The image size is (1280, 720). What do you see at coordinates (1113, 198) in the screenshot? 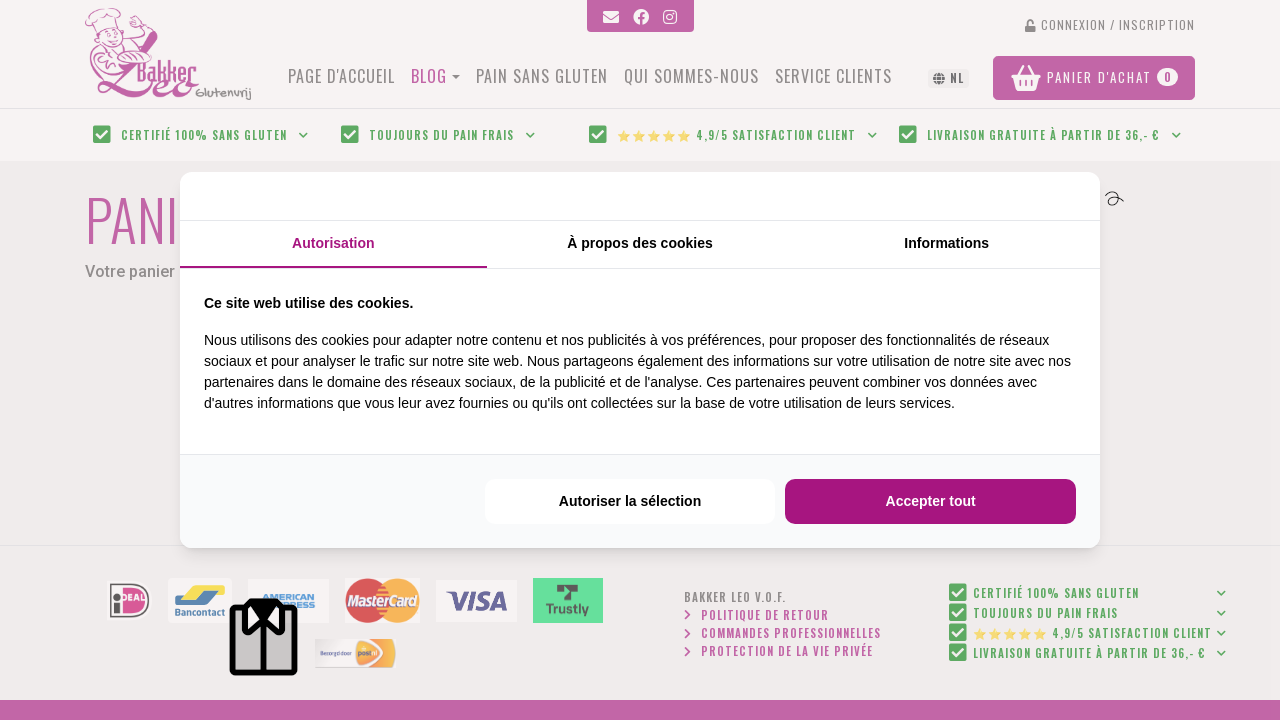
I see `freehand drawing or sketch tool` at bounding box center [1113, 198].